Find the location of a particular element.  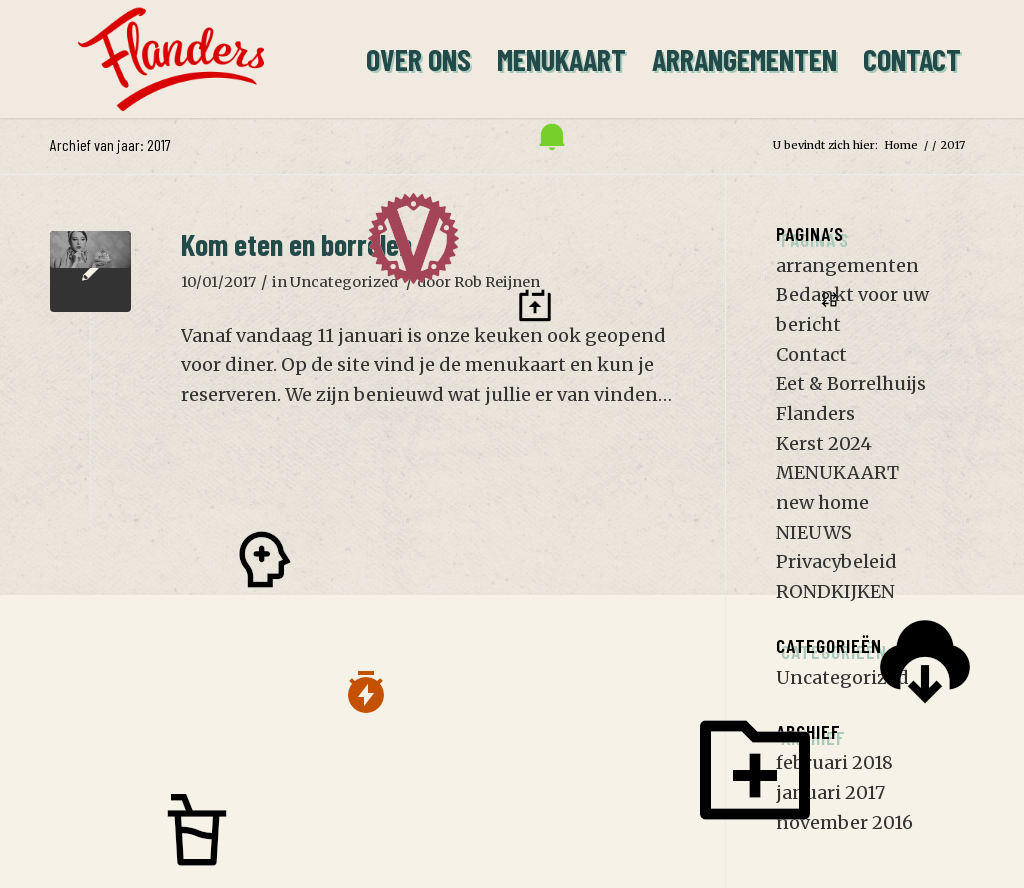

browse drinks or beverages menu is located at coordinates (197, 833).